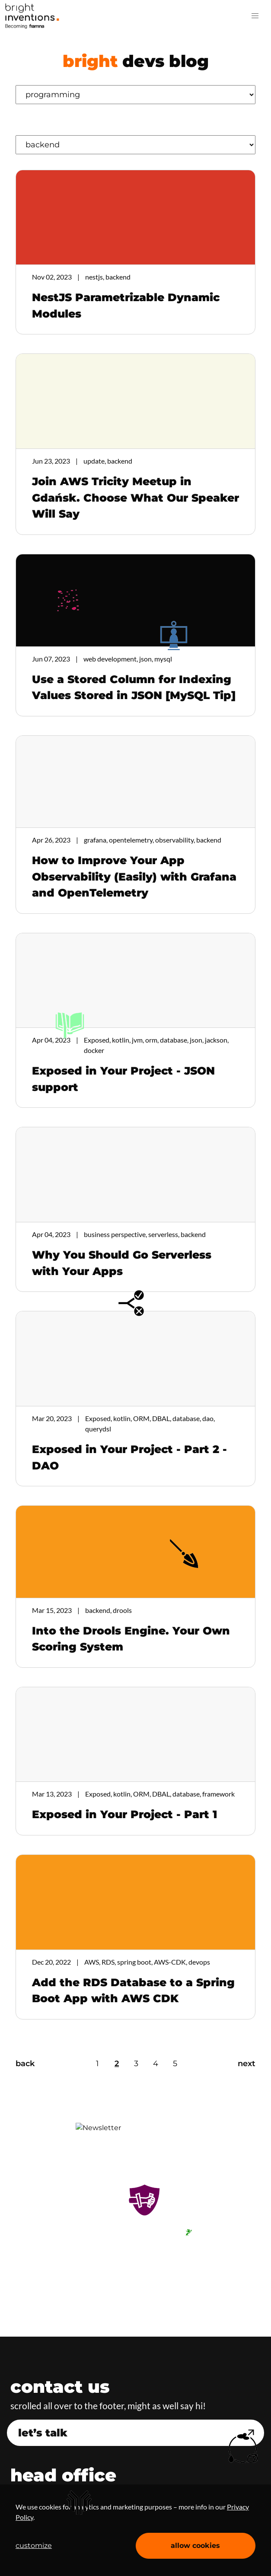 This screenshot has height=2576, width=271. I want to click on select between multiple options, so click(131, 1303).